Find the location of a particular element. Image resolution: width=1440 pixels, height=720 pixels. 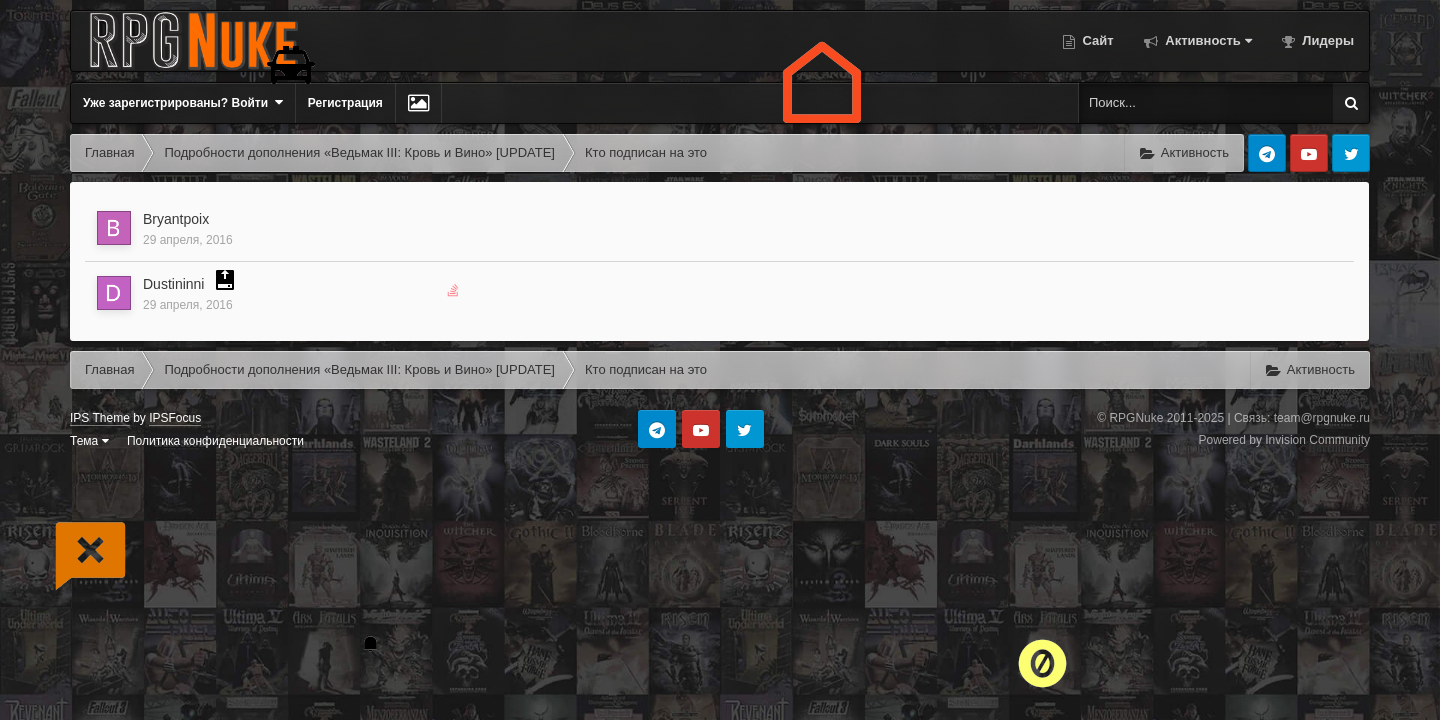

visit stack overflow website is located at coordinates (453, 290).